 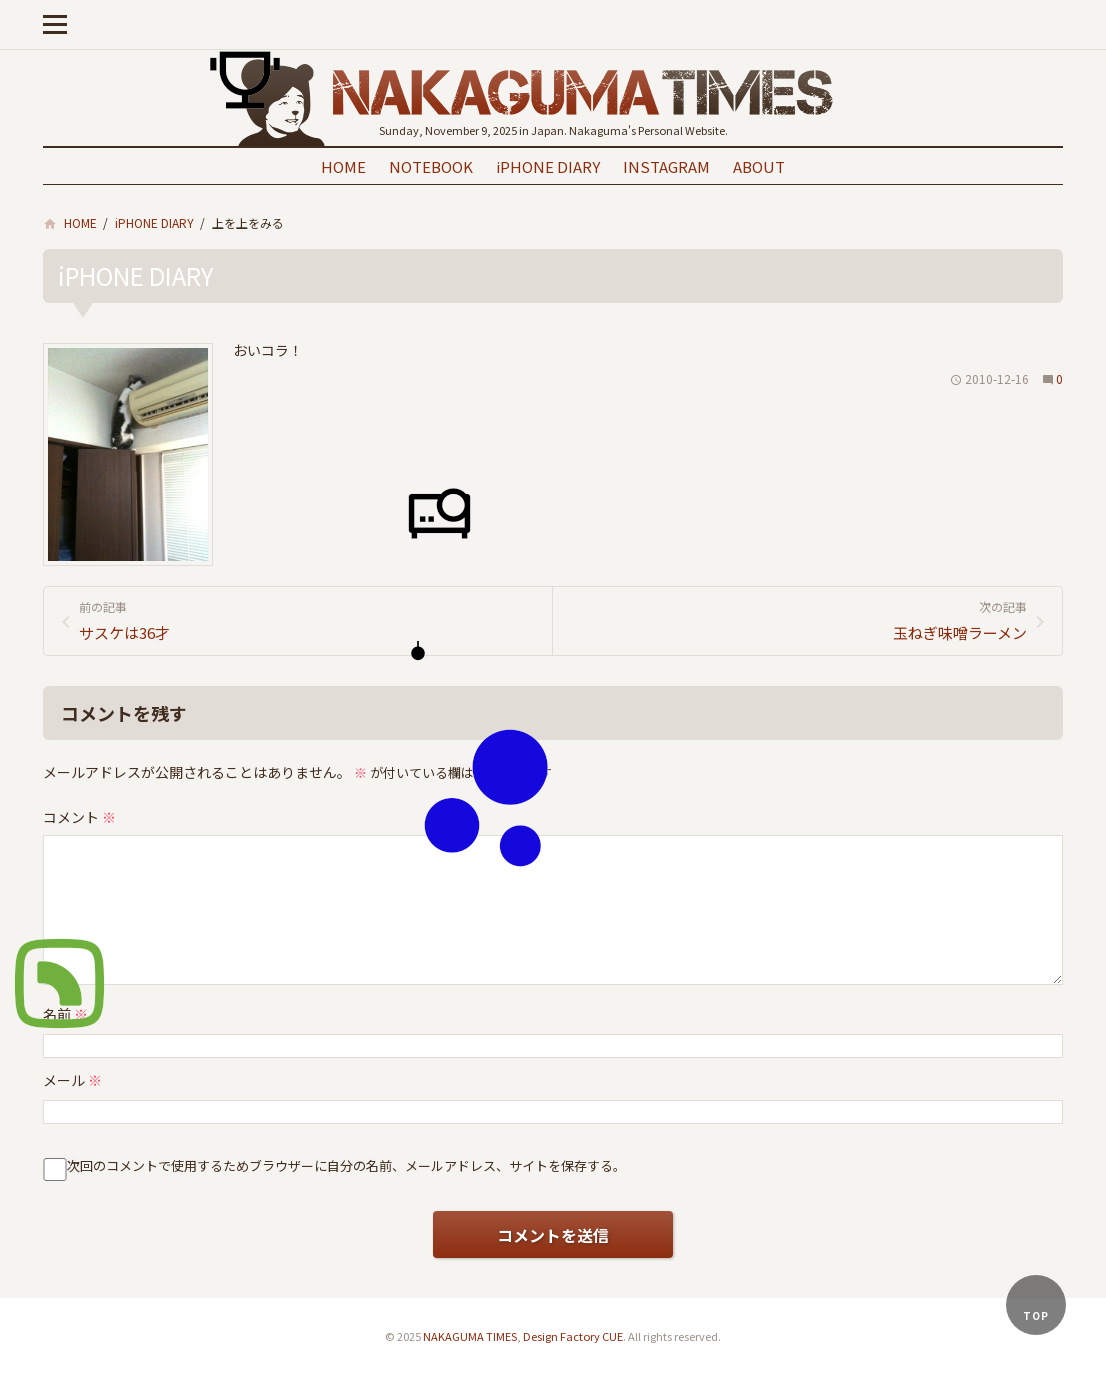 What do you see at coordinates (418, 651) in the screenshot?
I see `indicates gender-neutral or non-binary option` at bounding box center [418, 651].